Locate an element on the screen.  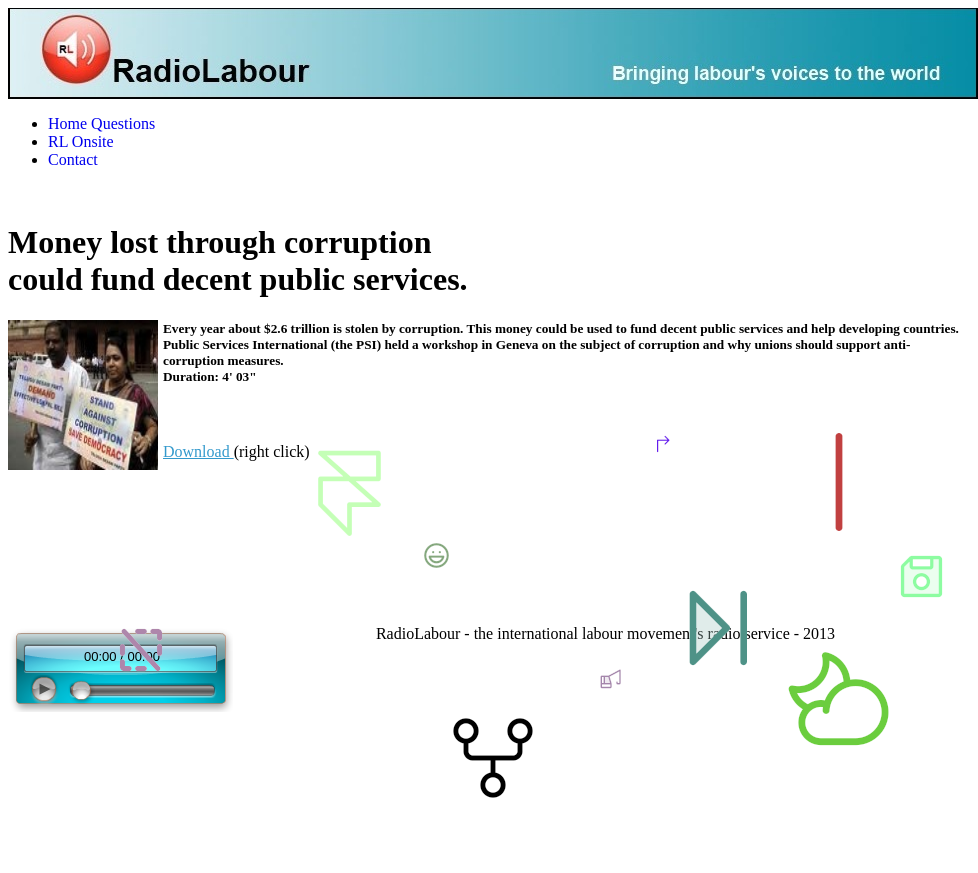
react with laughter to a message is located at coordinates (436, 555).